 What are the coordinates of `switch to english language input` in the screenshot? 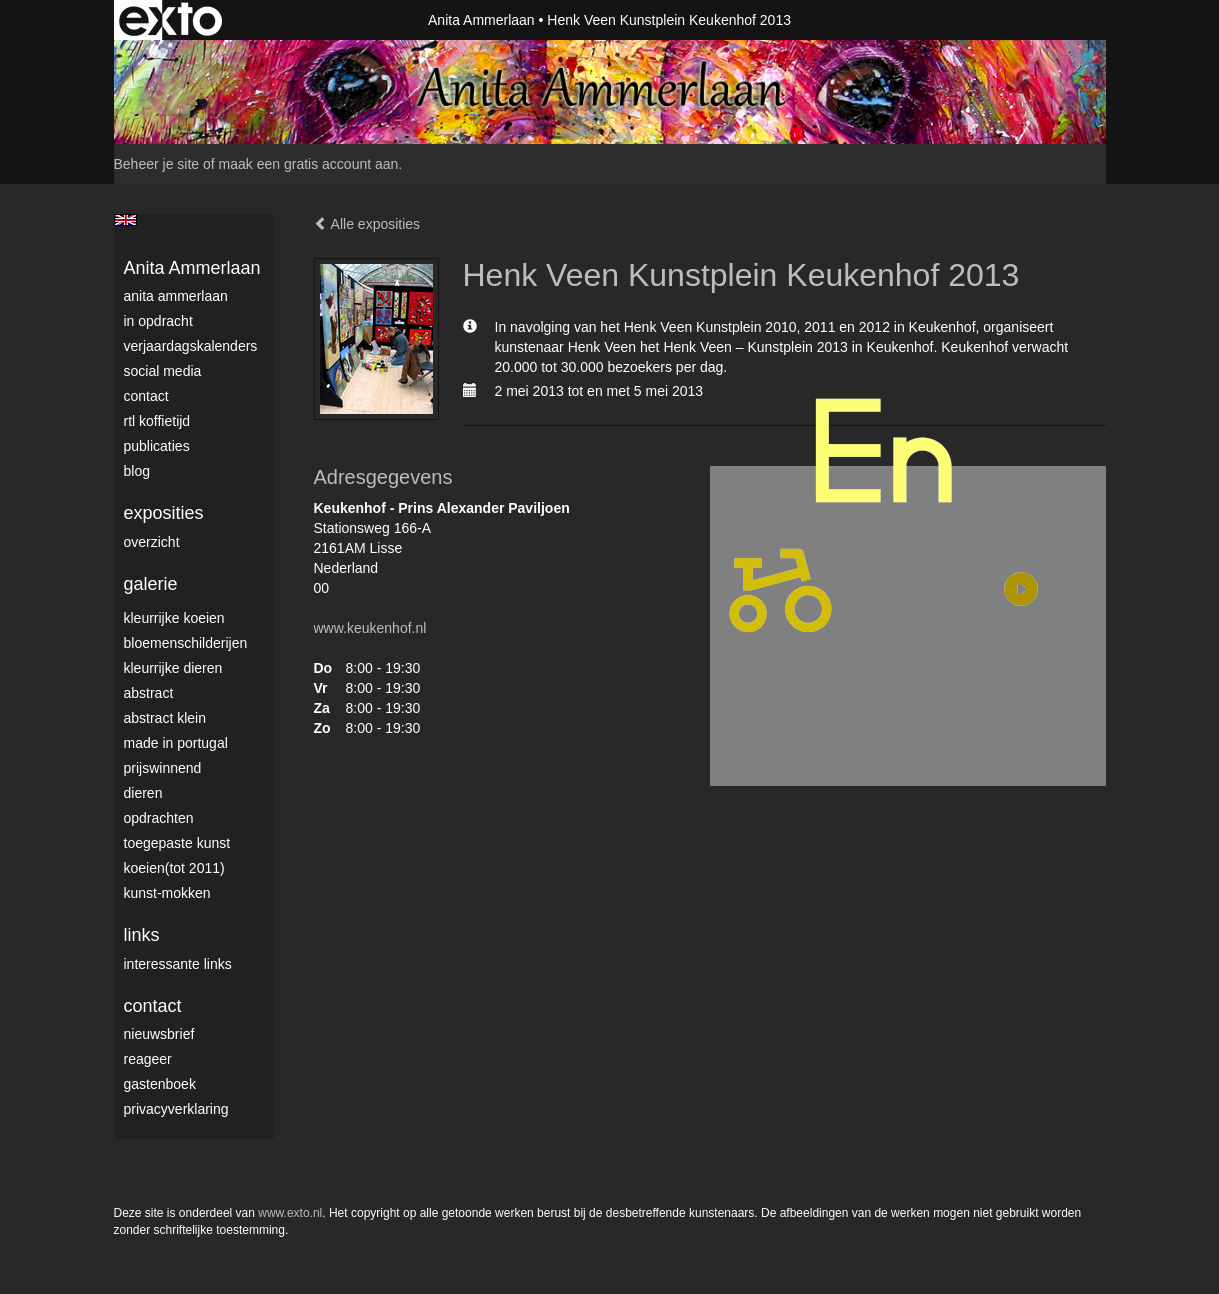 It's located at (880, 450).